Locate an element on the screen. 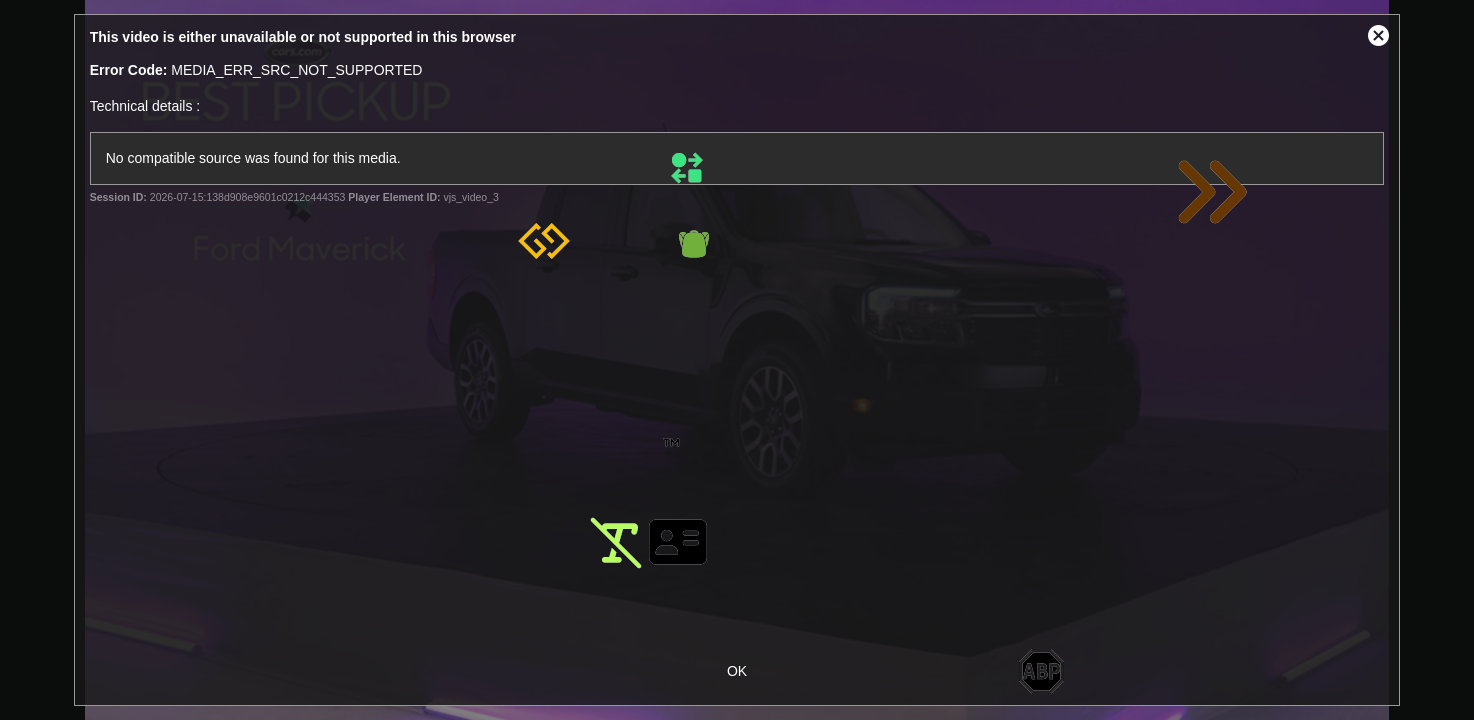 The width and height of the screenshot is (1474, 720). disable text formatting is located at coordinates (616, 543).